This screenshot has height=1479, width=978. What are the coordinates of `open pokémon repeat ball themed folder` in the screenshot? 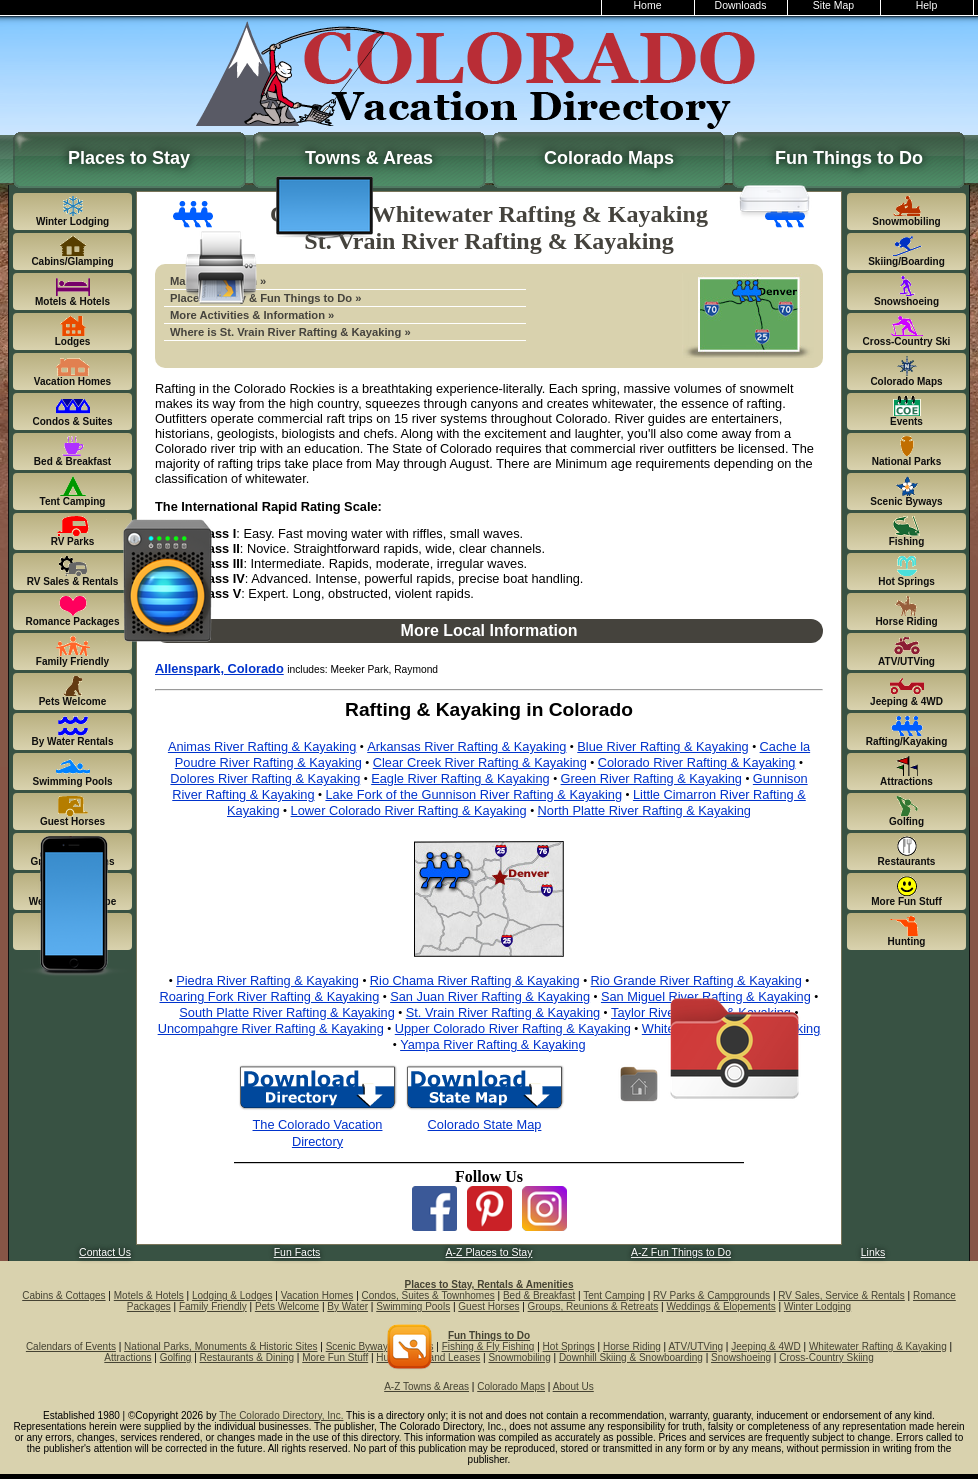 It's located at (734, 1052).